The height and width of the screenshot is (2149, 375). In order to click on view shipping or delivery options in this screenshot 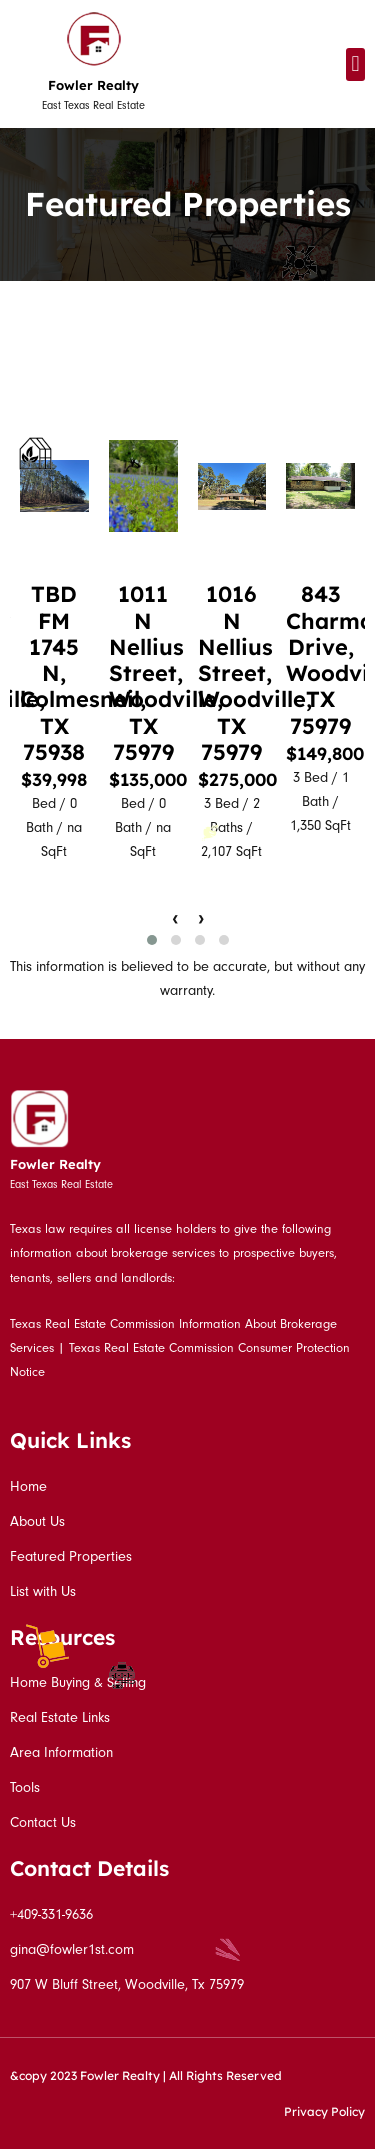, I will do `click(48, 1644)`.